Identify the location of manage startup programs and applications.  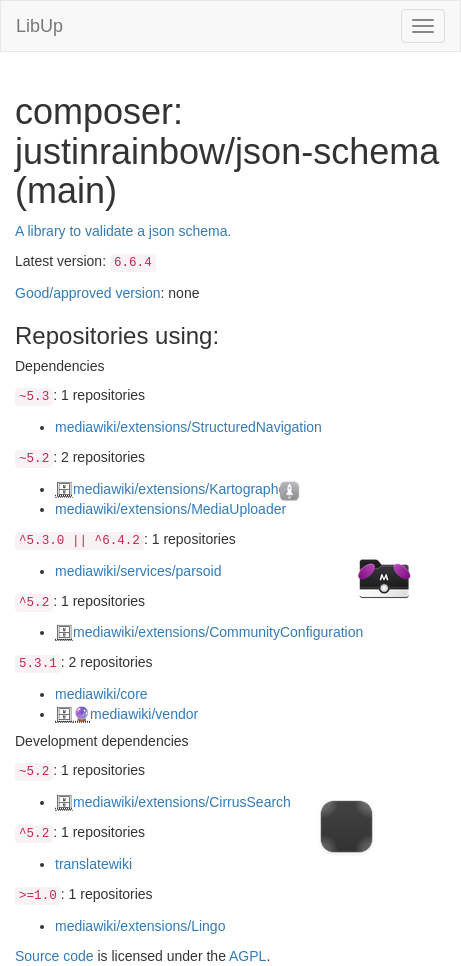
(289, 491).